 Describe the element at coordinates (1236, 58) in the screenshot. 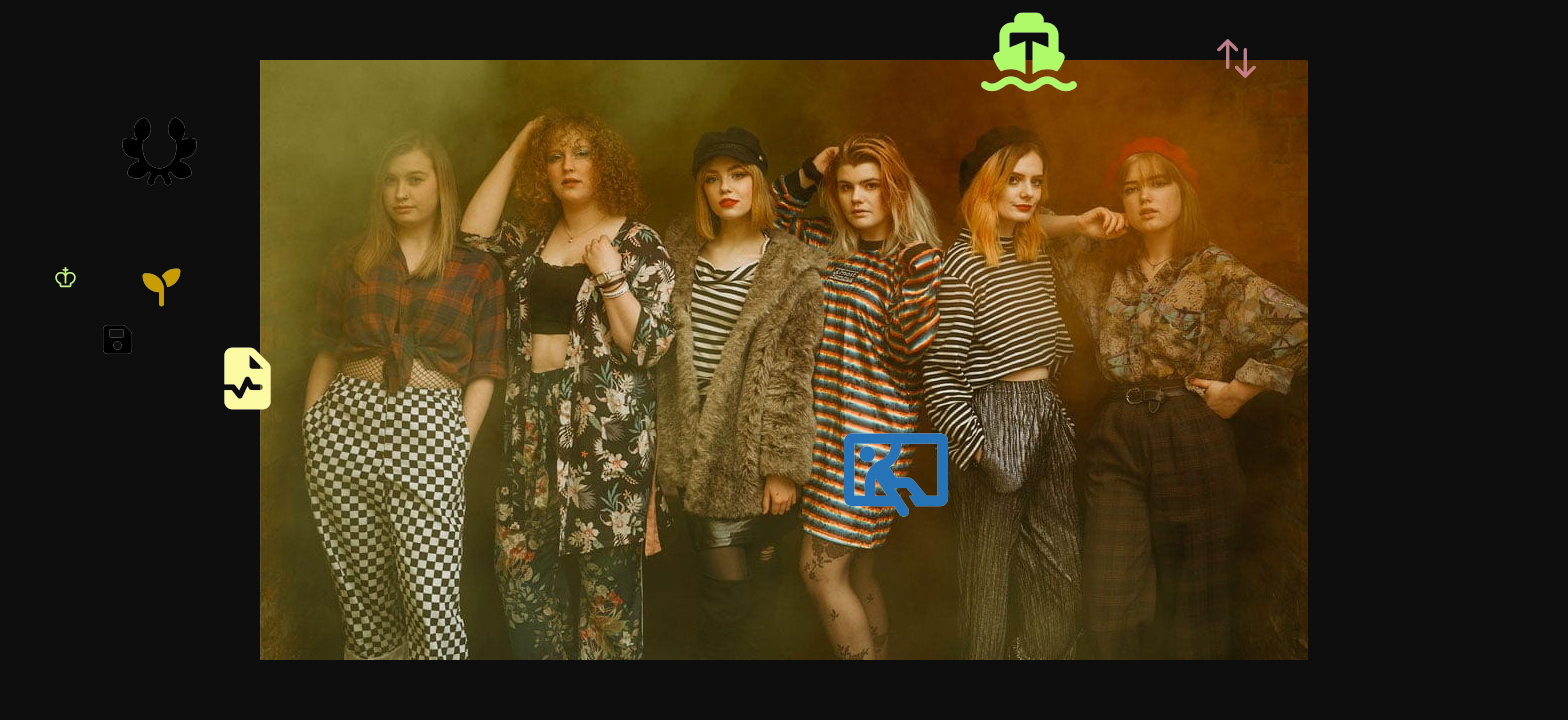

I see `sort items in ascending or descending order` at that location.